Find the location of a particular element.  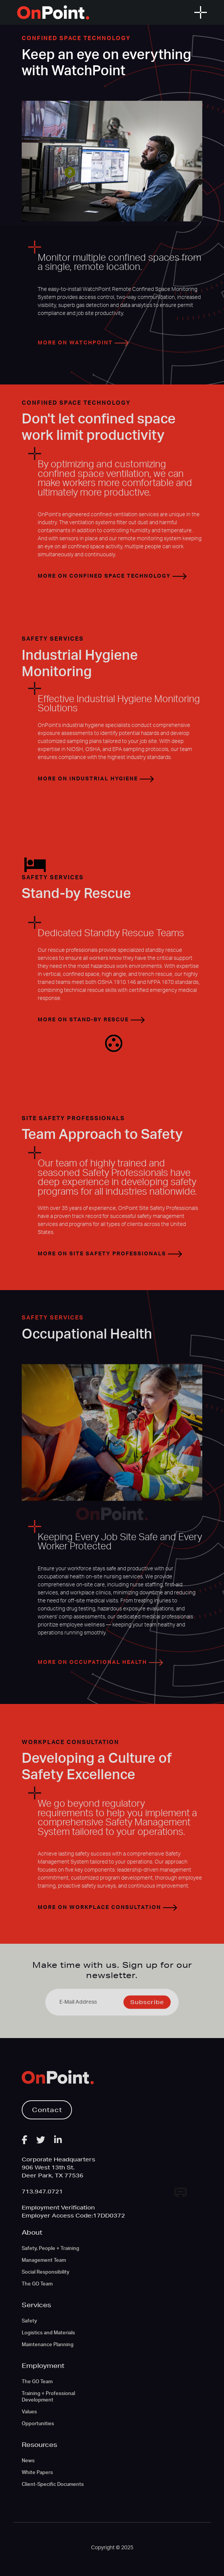

remove video from watch queue is located at coordinates (181, 2192).